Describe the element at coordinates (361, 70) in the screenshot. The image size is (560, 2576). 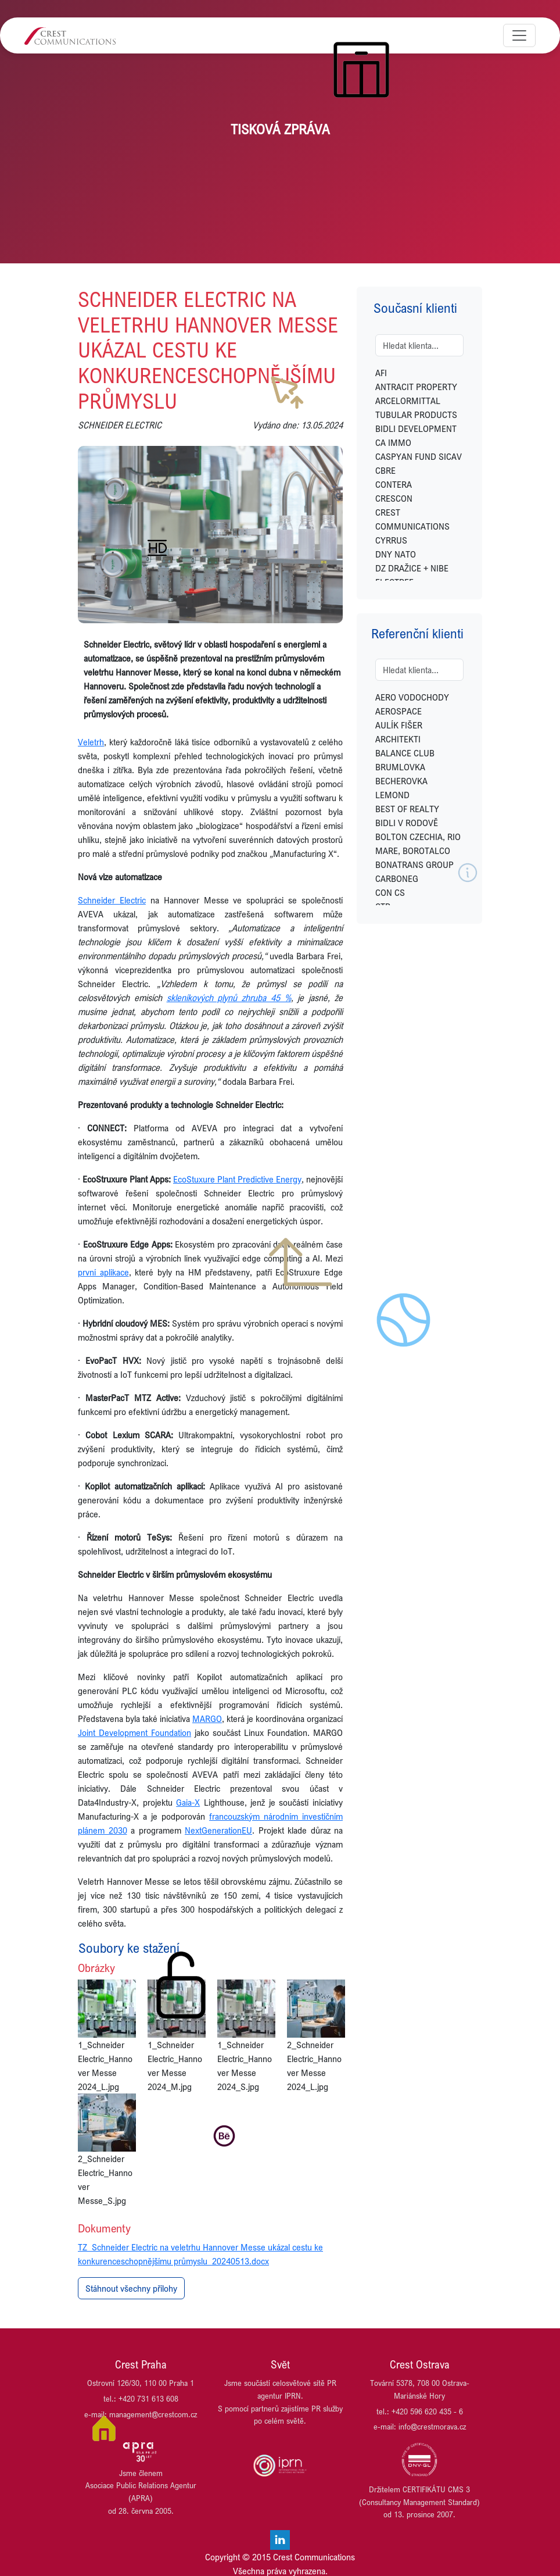
I see `indicates elevator access or location` at that location.